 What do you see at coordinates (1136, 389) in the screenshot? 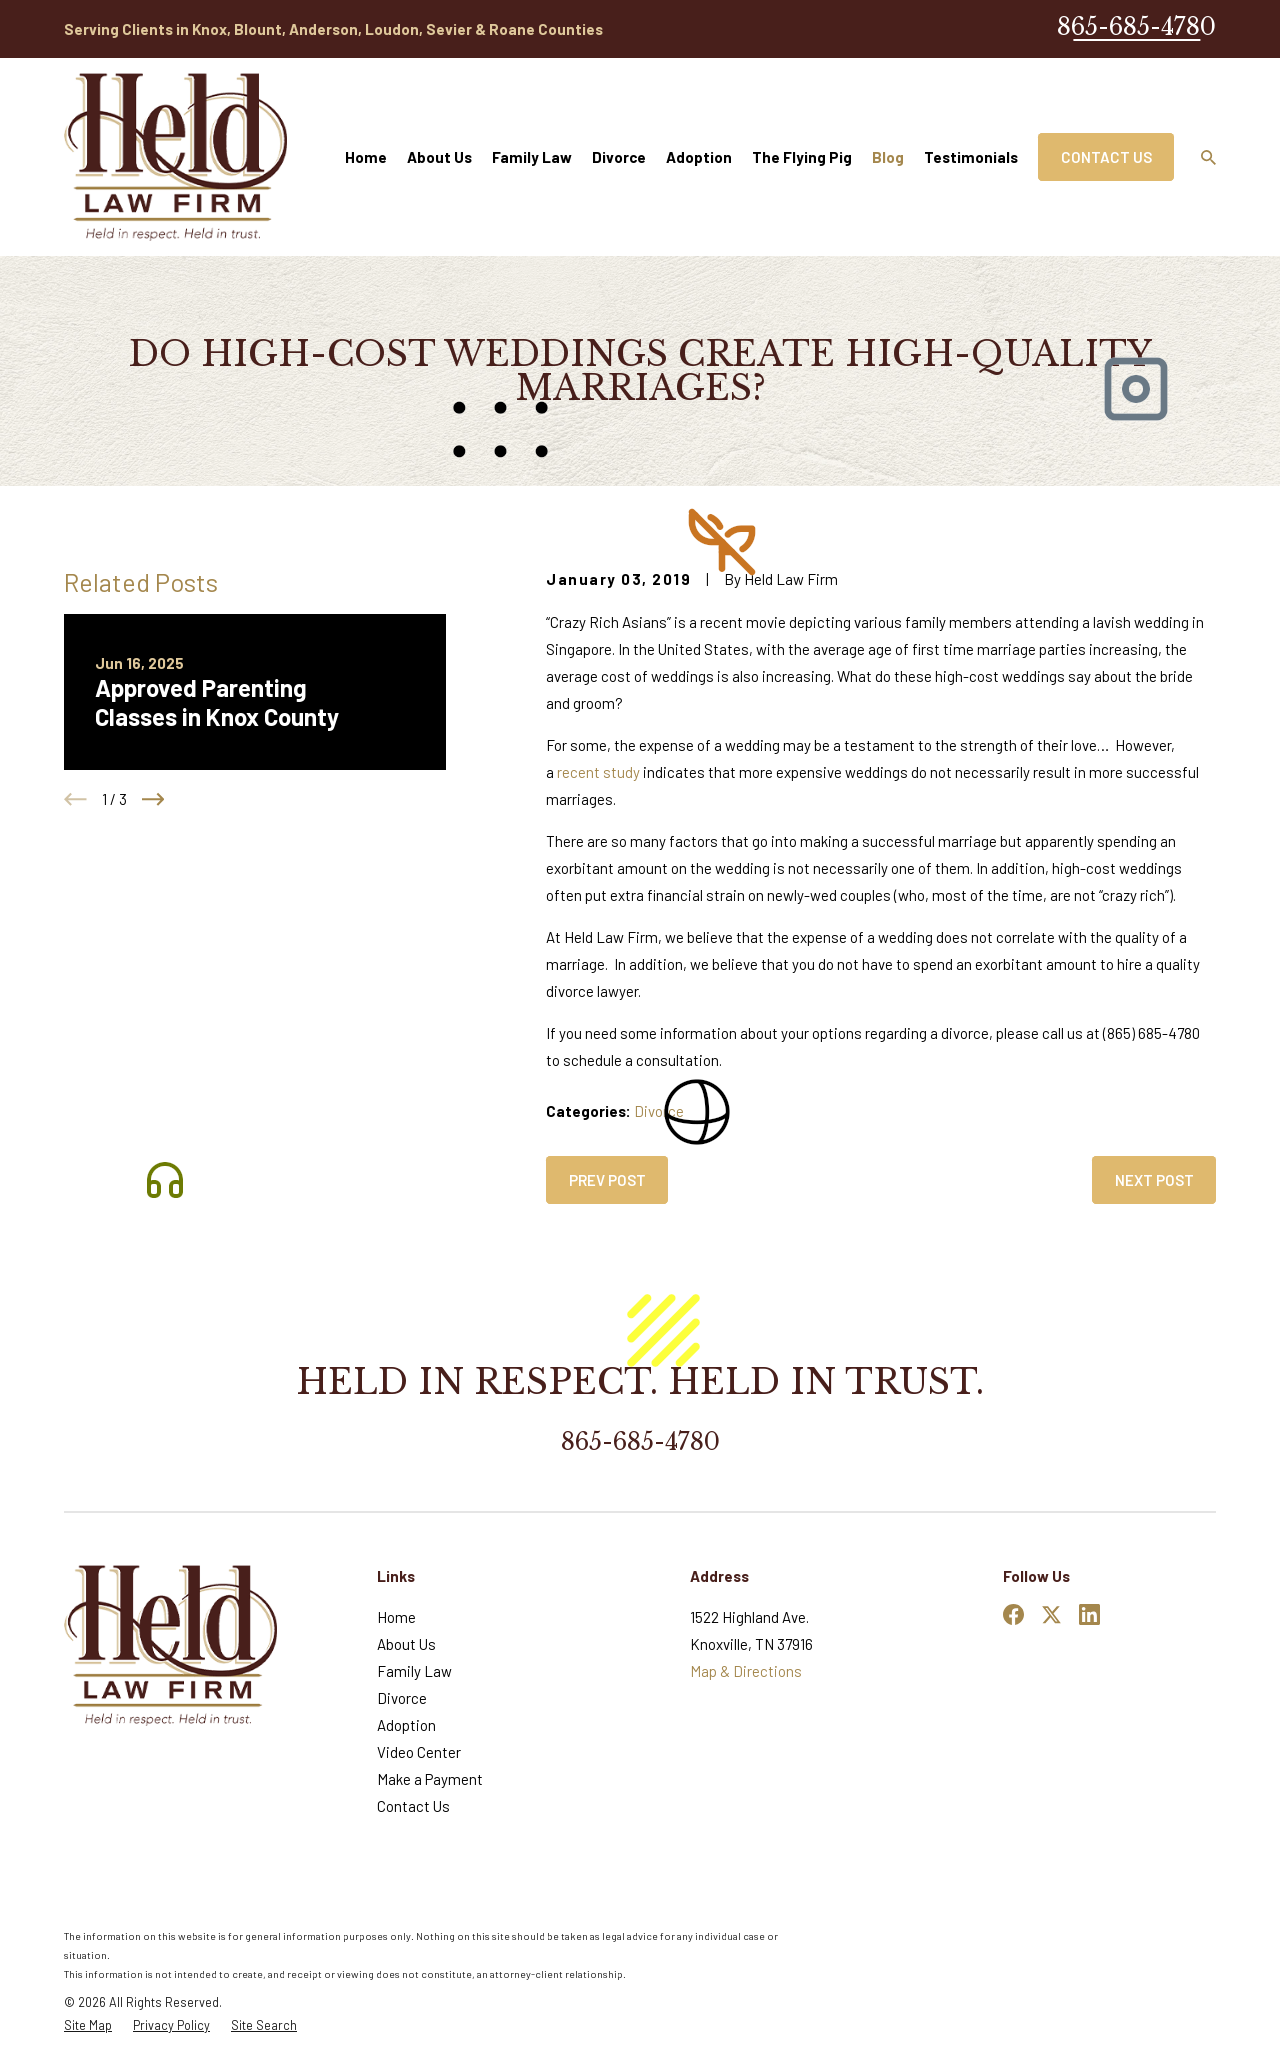
I see `apply a mask to selected layer or object` at bounding box center [1136, 389].